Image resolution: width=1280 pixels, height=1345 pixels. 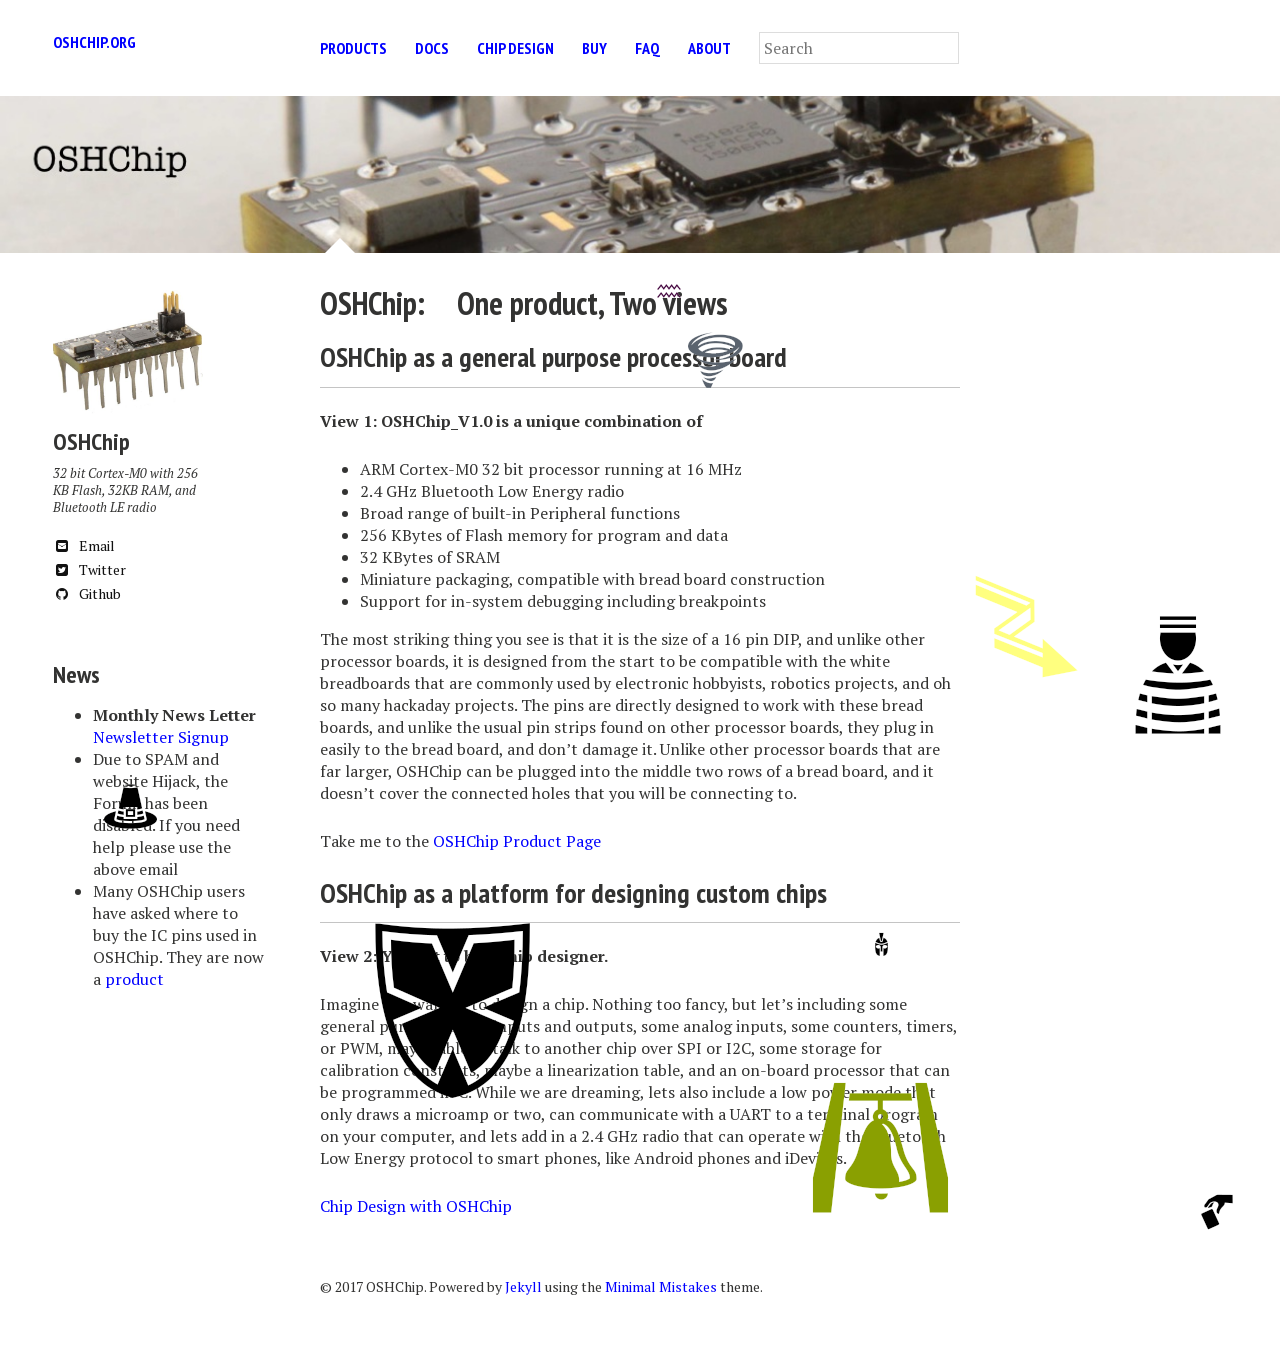 I want to click on thanksgiving-themed content or seasonal event, so click(x=130, y=806).